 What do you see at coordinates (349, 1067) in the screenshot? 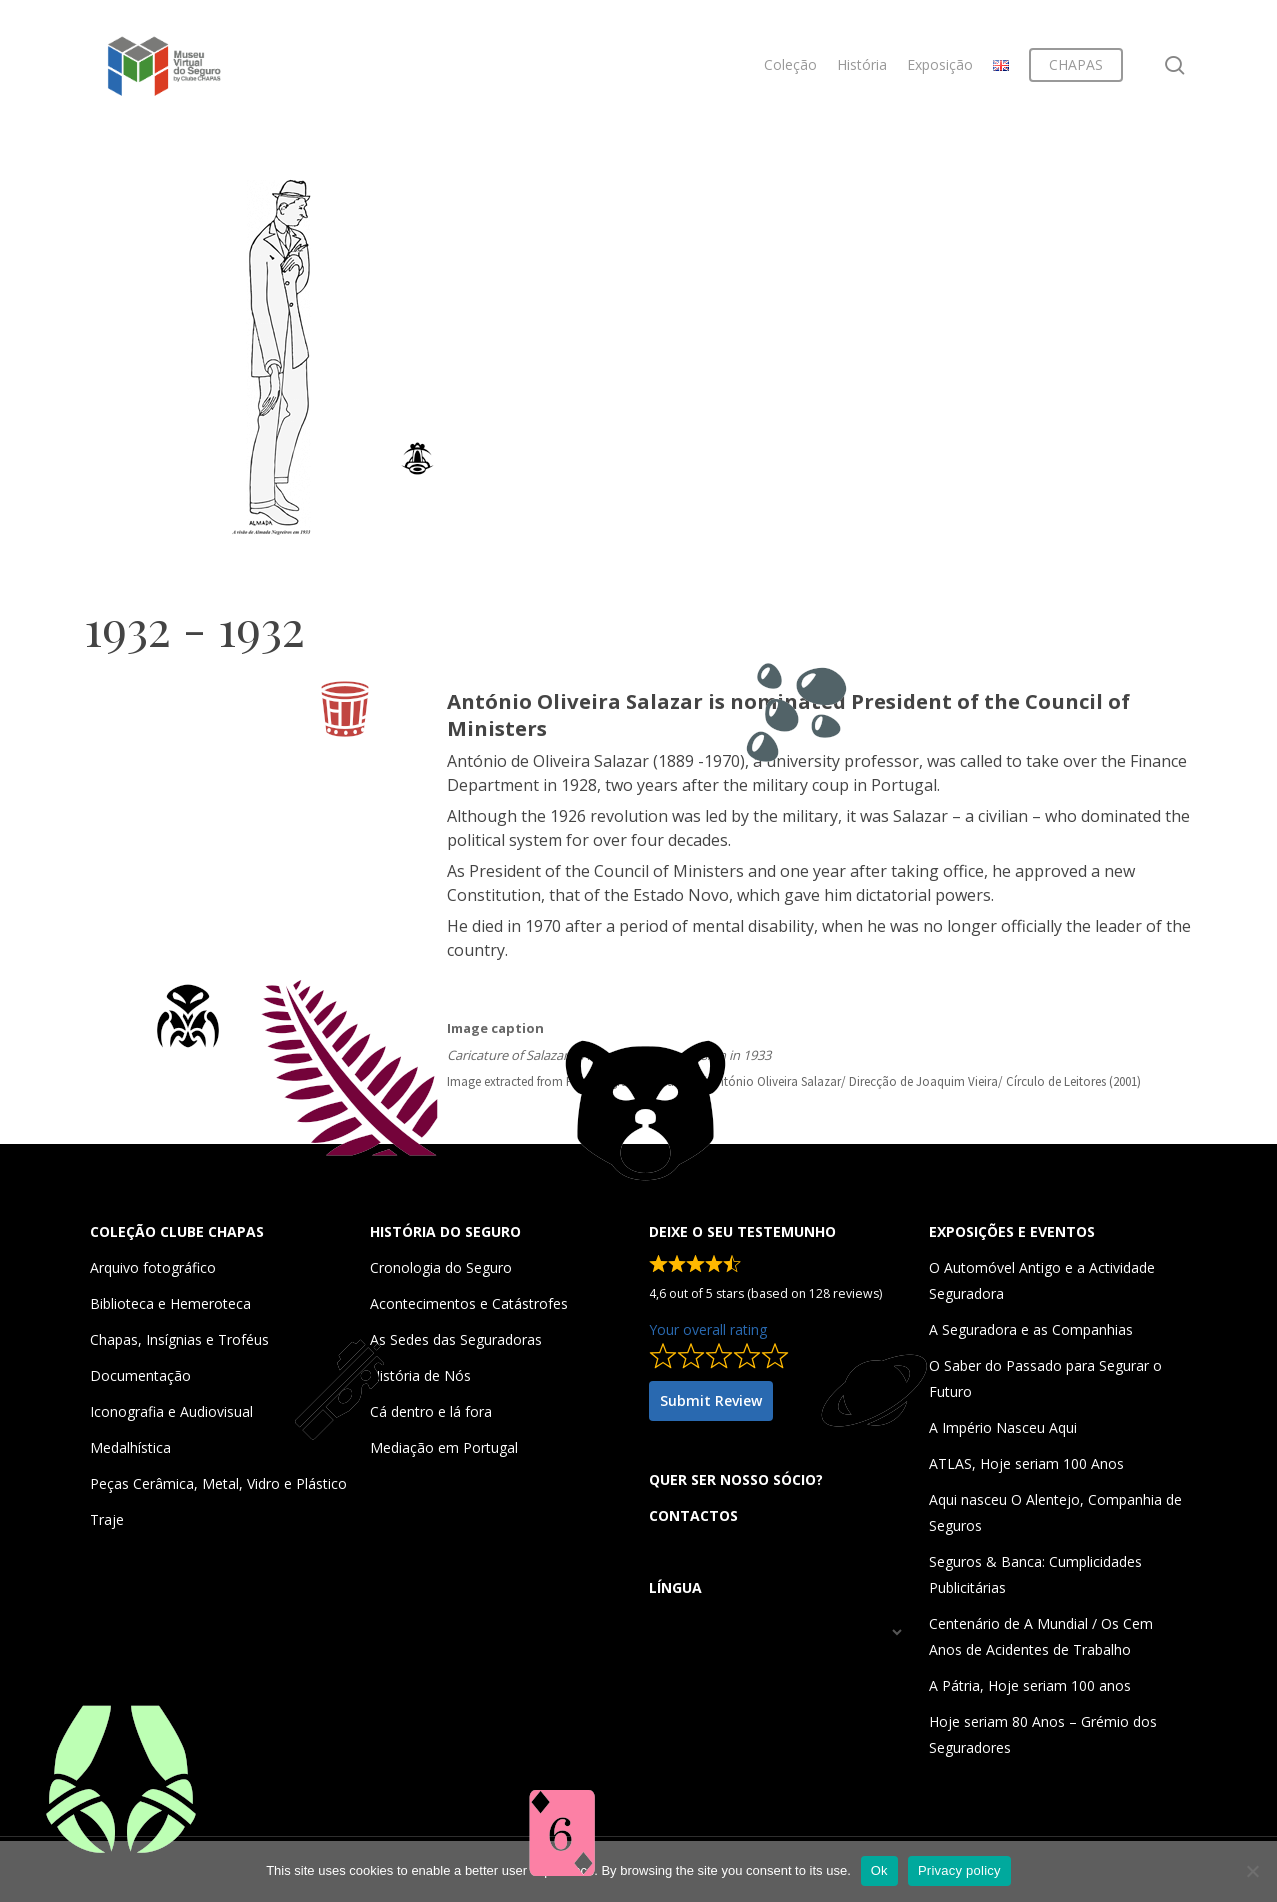
I see `indicates plant or nature category` at bounding box center [349, 1067].